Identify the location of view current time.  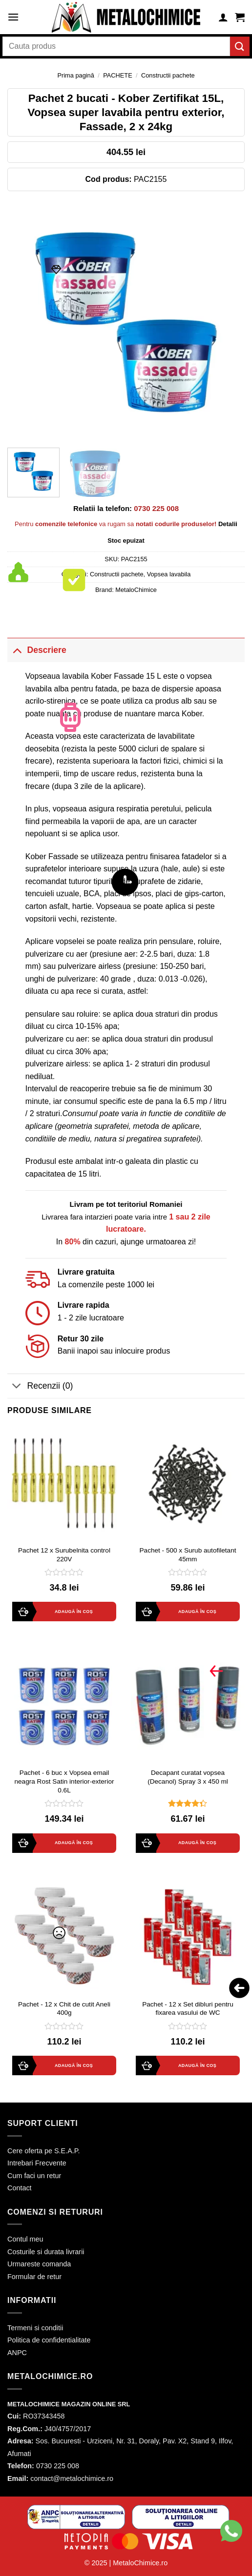
(125, 882).